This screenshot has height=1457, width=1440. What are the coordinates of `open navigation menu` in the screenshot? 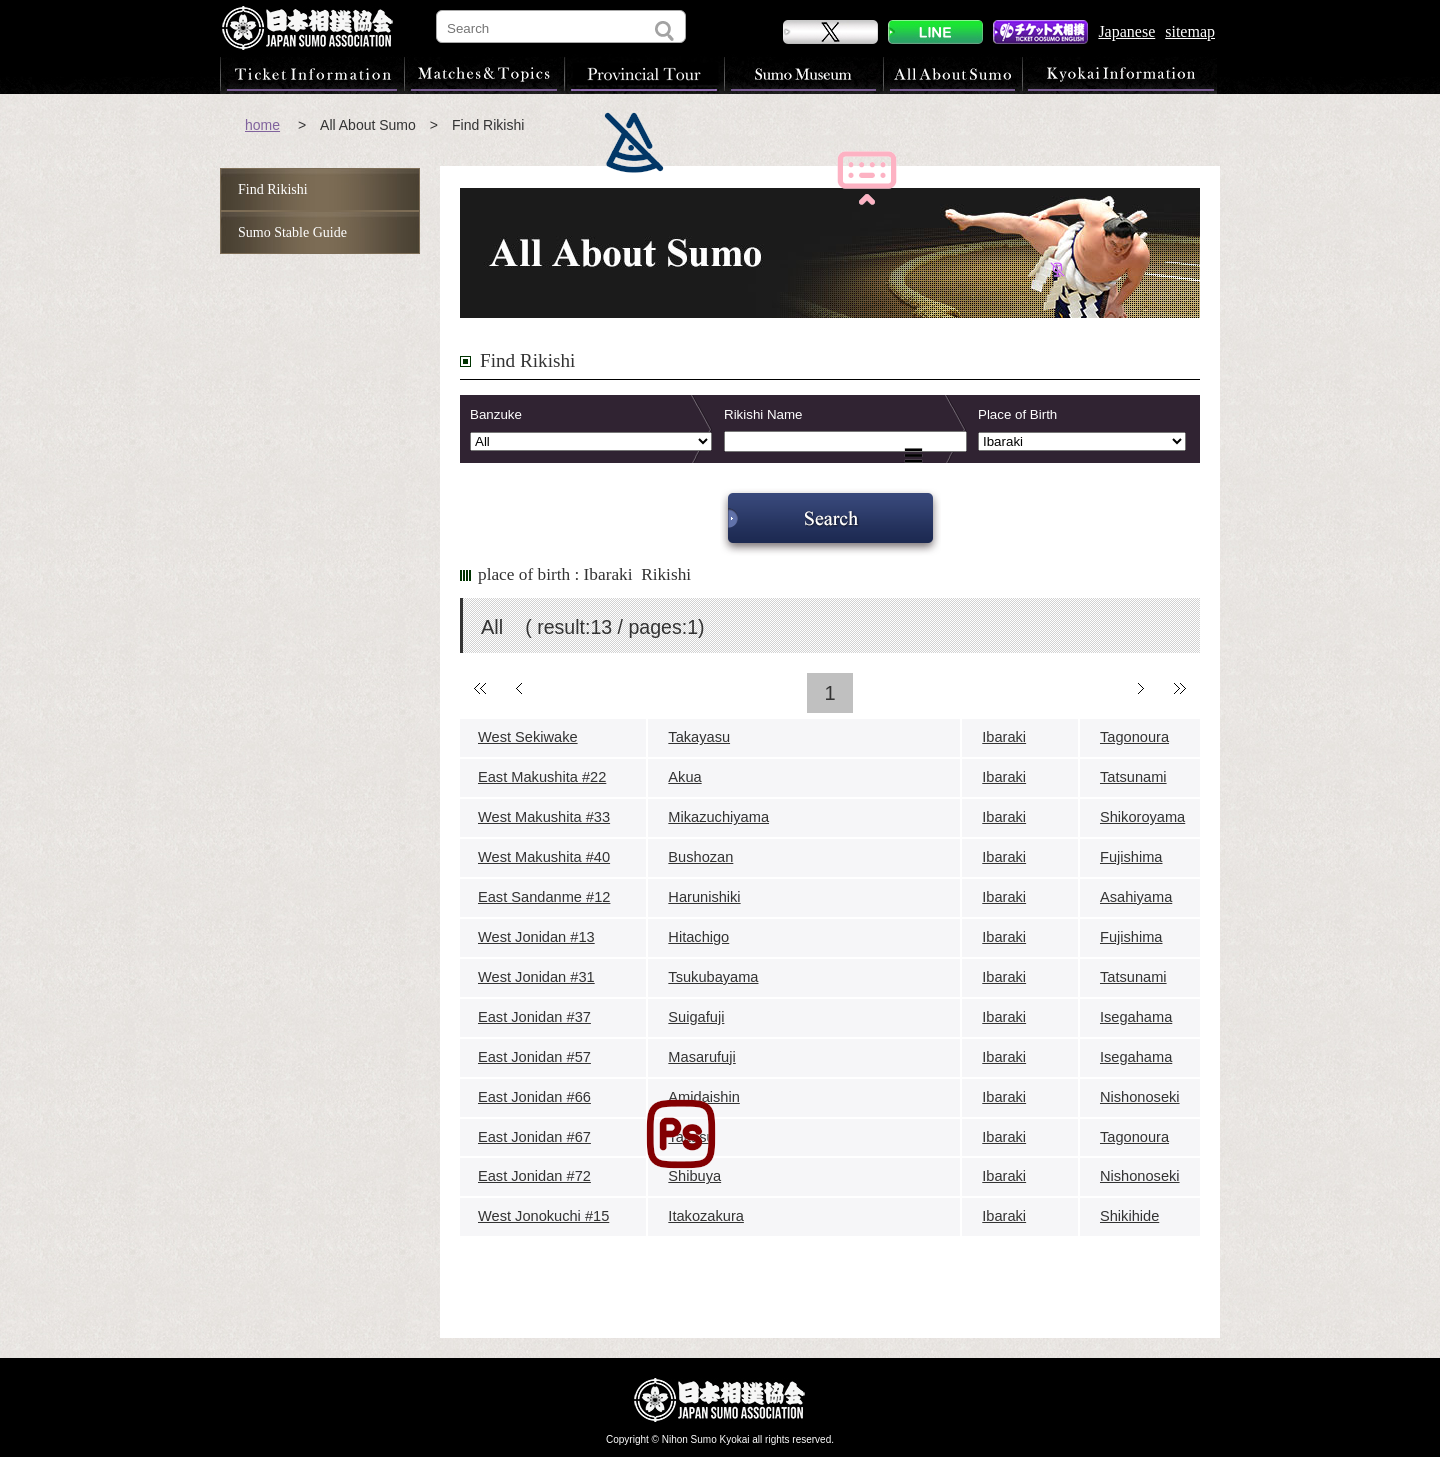 It's located at (913, 455).